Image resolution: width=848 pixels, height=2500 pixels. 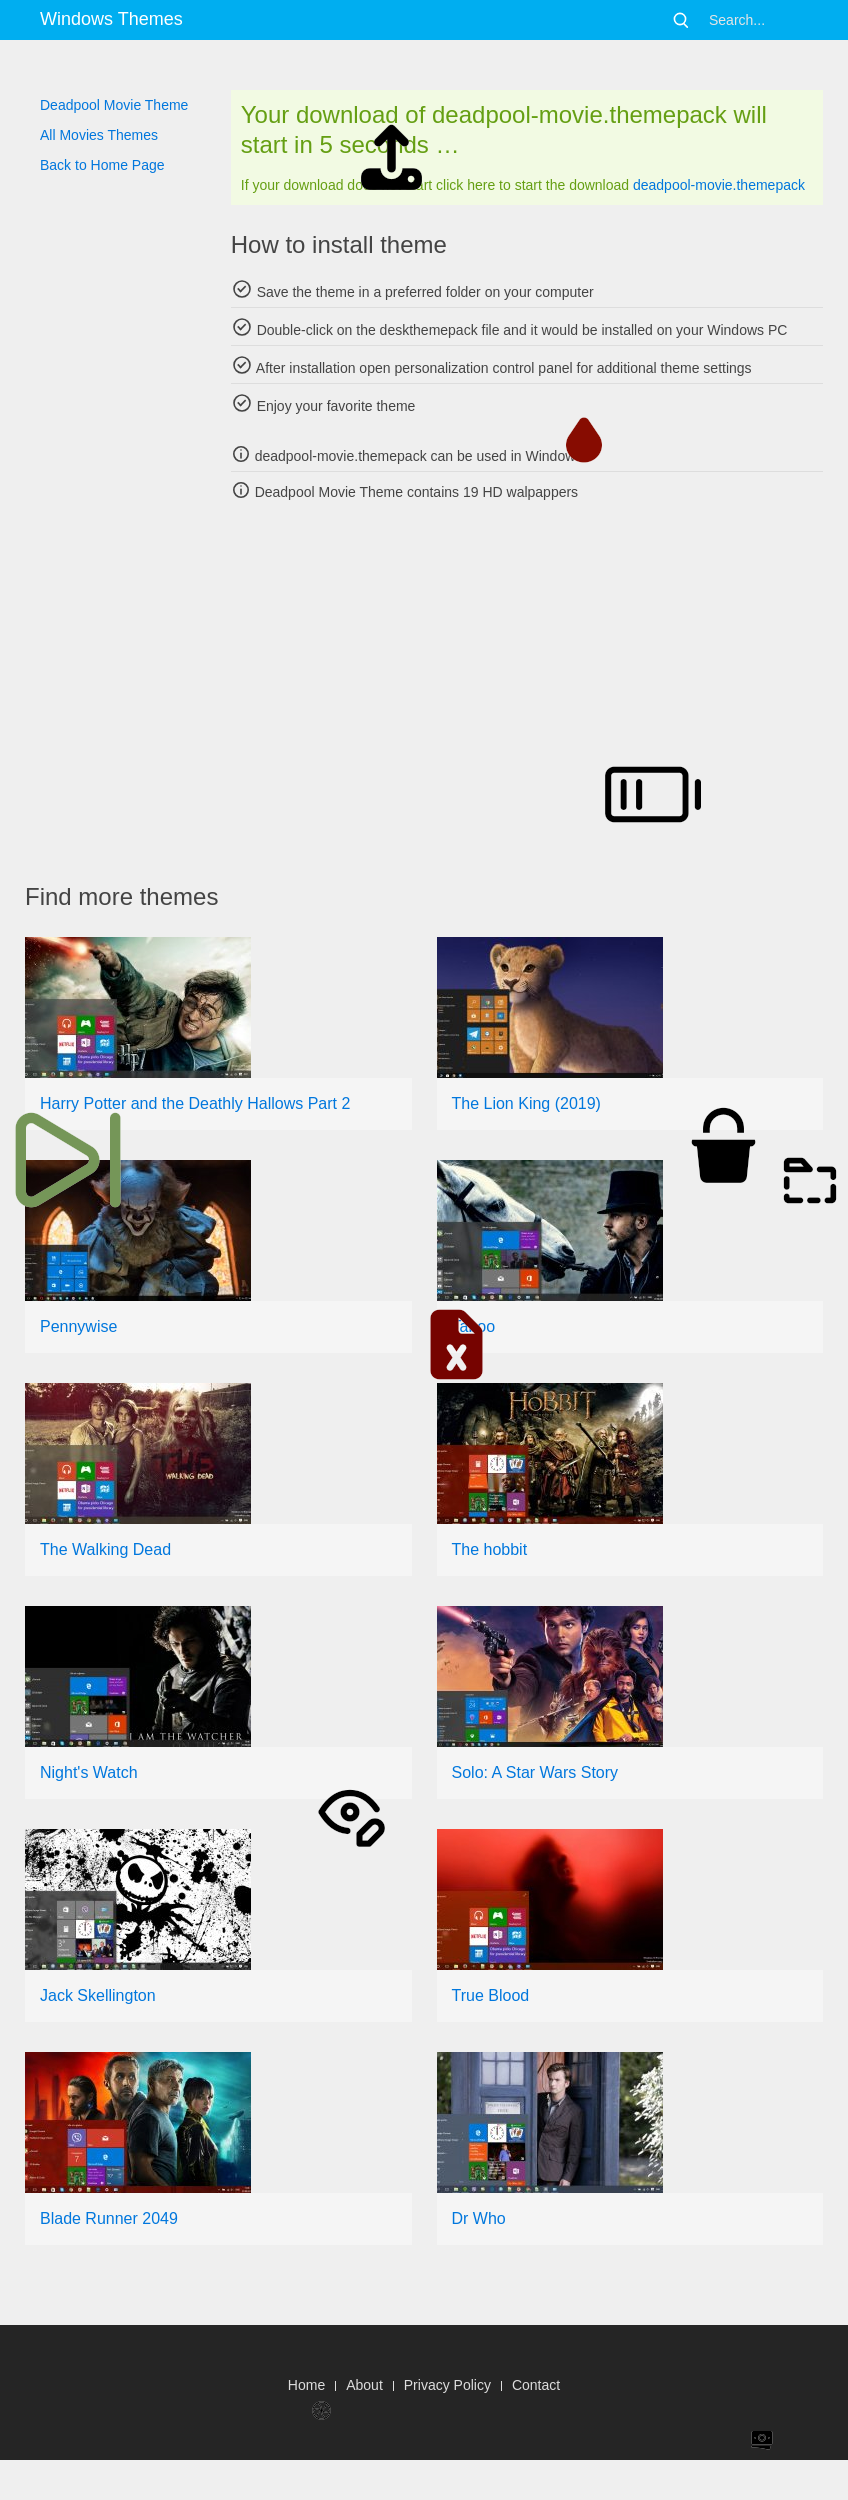 I want to click on view your wallet or account balance, so click(x=762, y=2440).